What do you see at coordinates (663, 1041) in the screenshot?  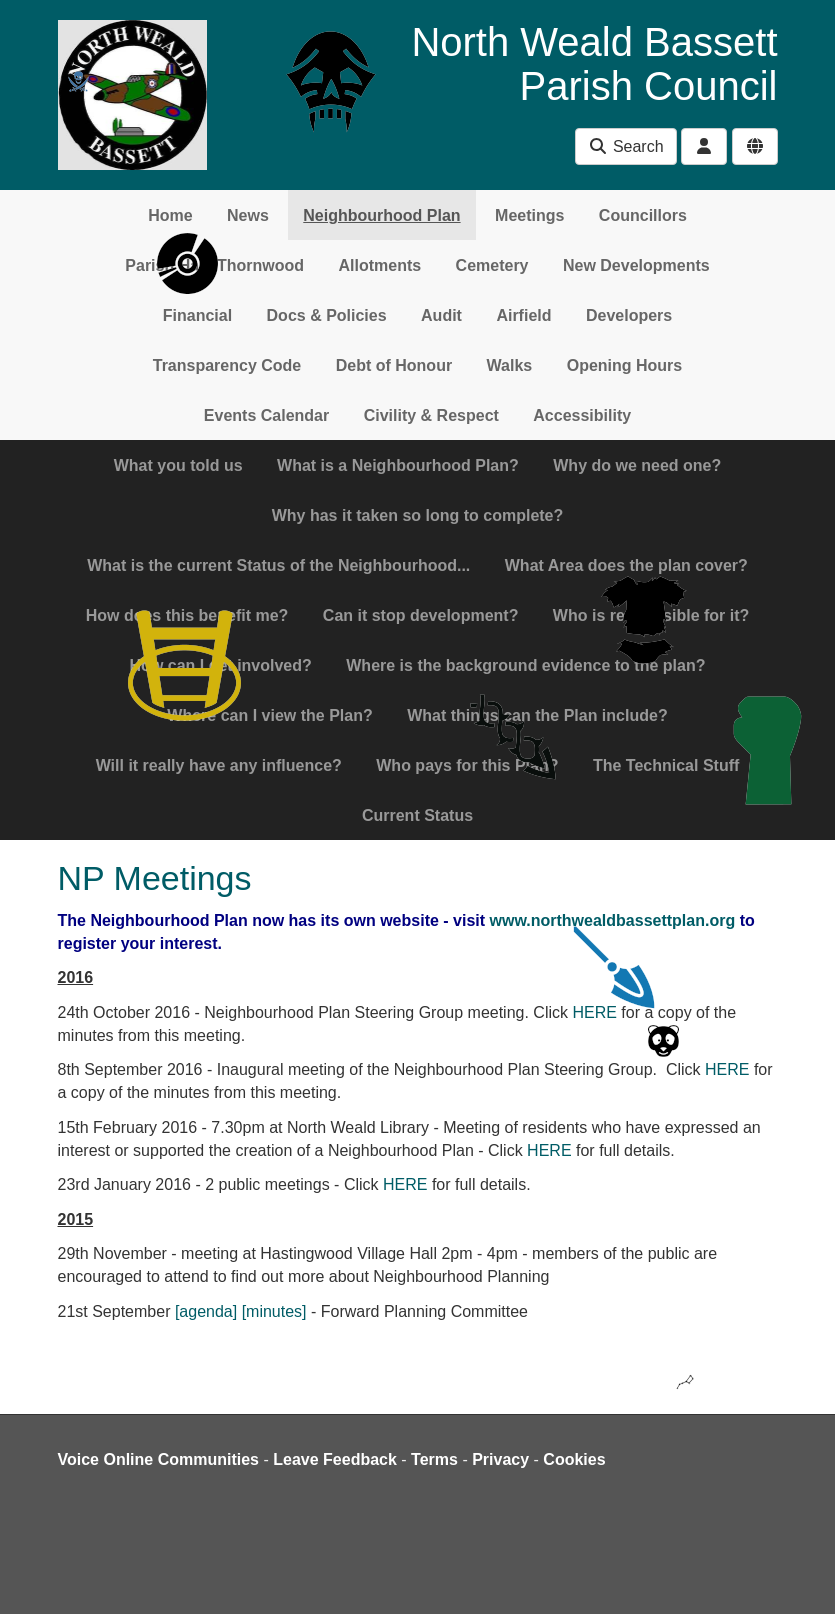 I see `panda character or avatar selection` at bounding box center [663, 1041].